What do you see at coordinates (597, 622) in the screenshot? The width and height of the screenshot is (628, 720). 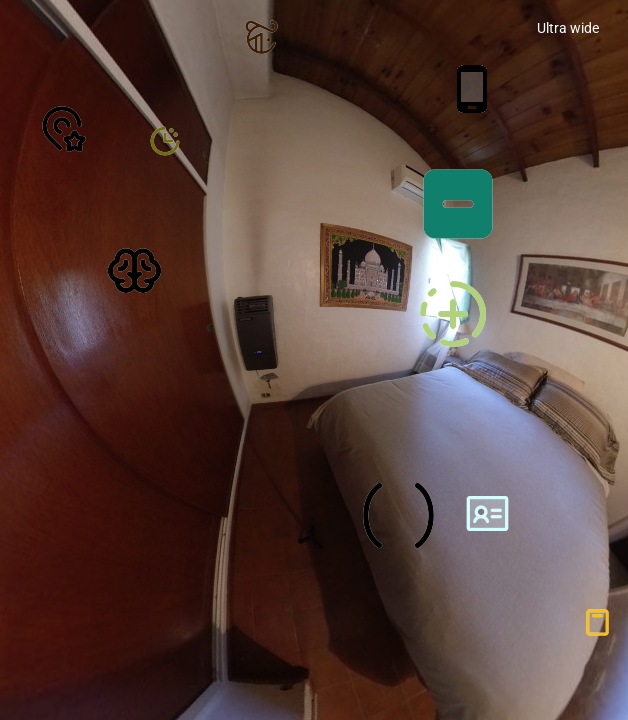 I see `tablet device with speaker` at bounding box center [597, 622].